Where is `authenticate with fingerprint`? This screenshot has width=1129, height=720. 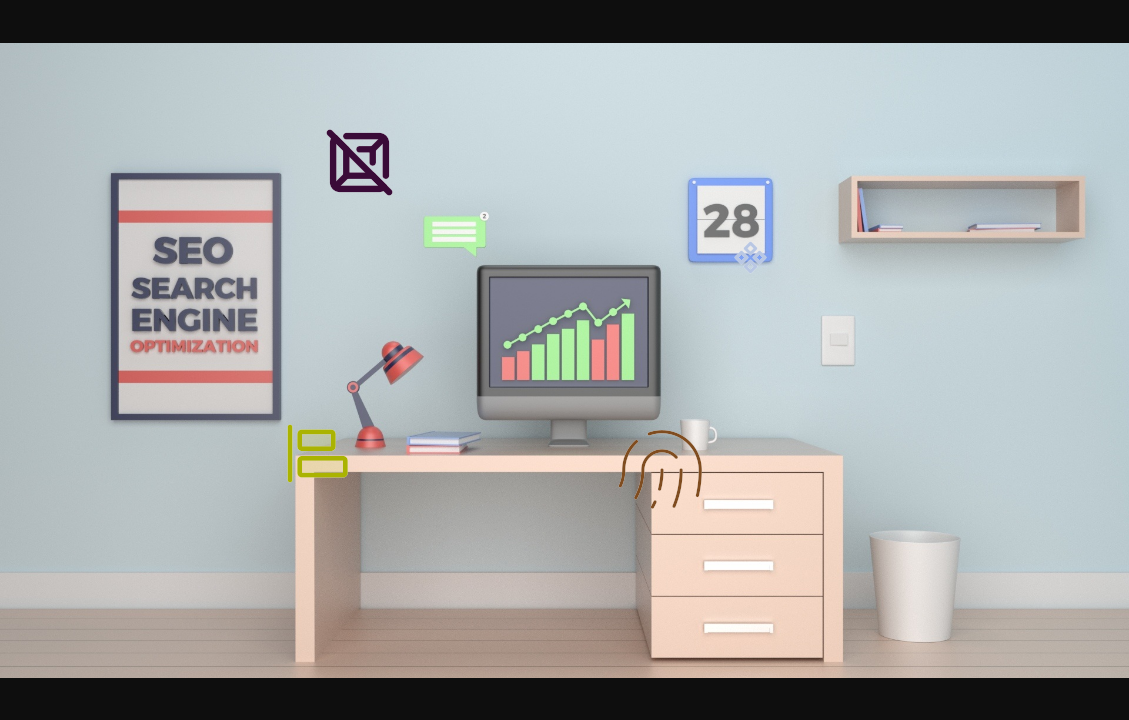 authenticate with fingerprint is located at coordinates (662, 470).